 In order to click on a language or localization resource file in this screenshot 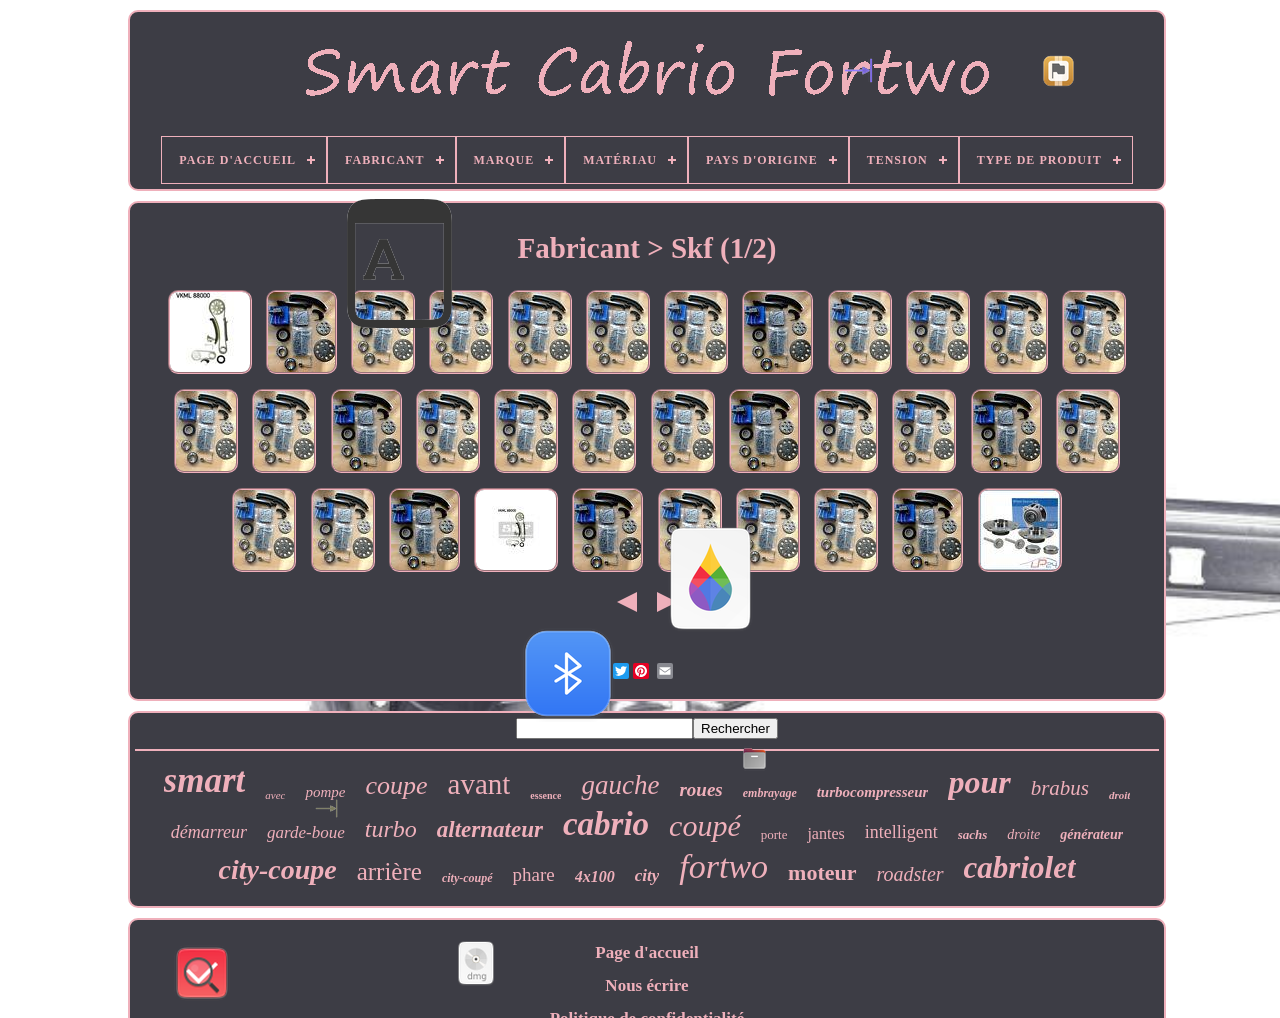, I will do `click(1058, 71)`.